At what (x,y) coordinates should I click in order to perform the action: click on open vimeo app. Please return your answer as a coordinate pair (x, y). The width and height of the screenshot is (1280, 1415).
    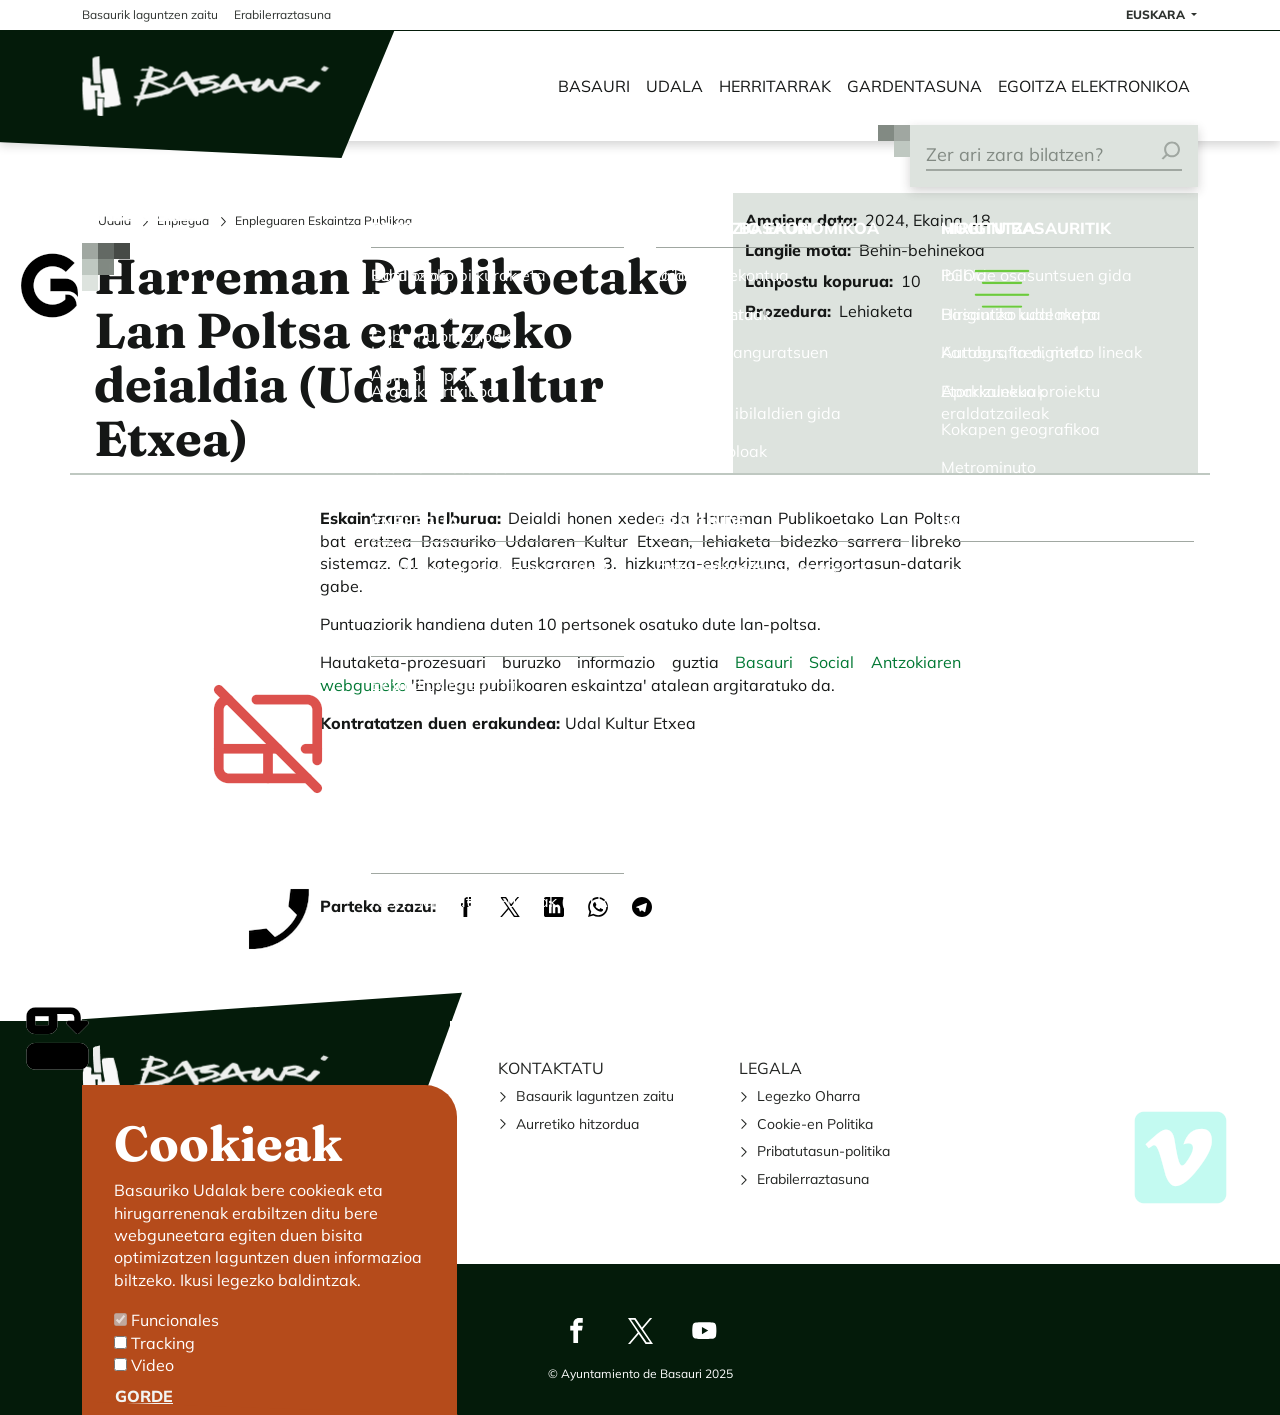
    Looking at the image, I should click on (1180, 1157).